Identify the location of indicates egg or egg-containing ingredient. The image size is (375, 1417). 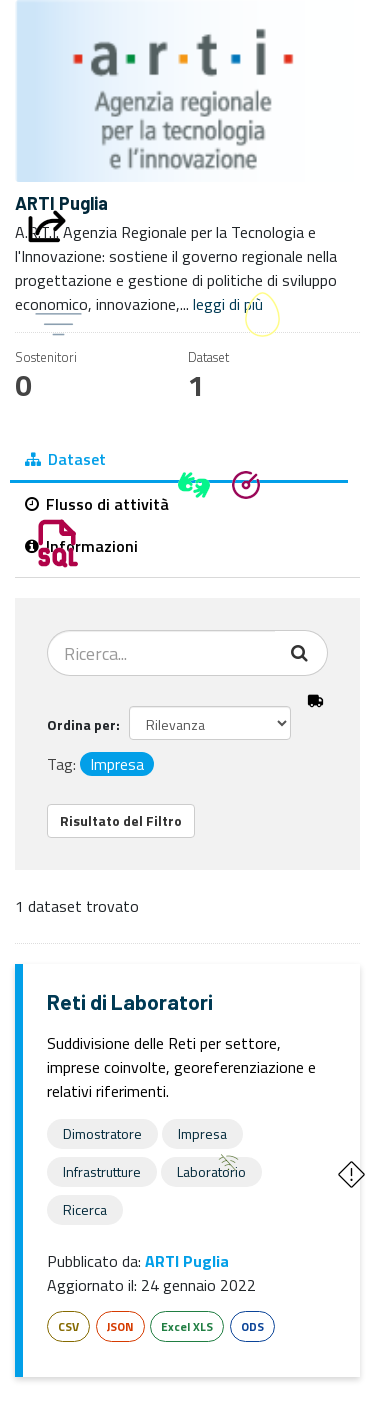
(262, 314).